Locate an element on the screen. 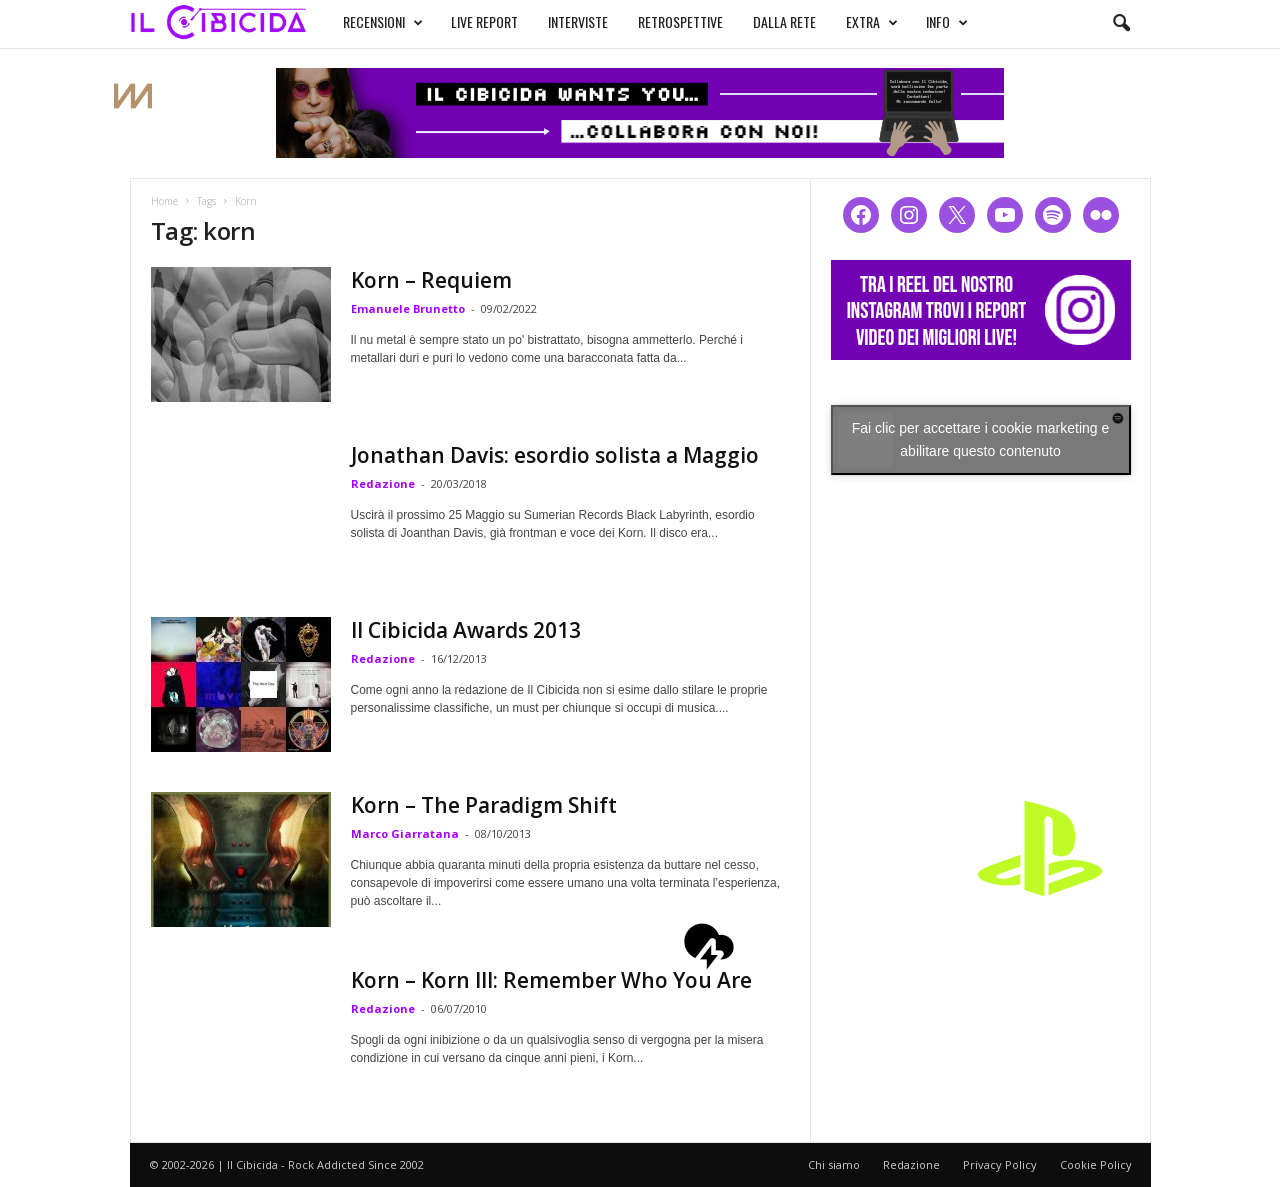  open ChartMogul analytics dashboard is located at coordinates (133, 96).